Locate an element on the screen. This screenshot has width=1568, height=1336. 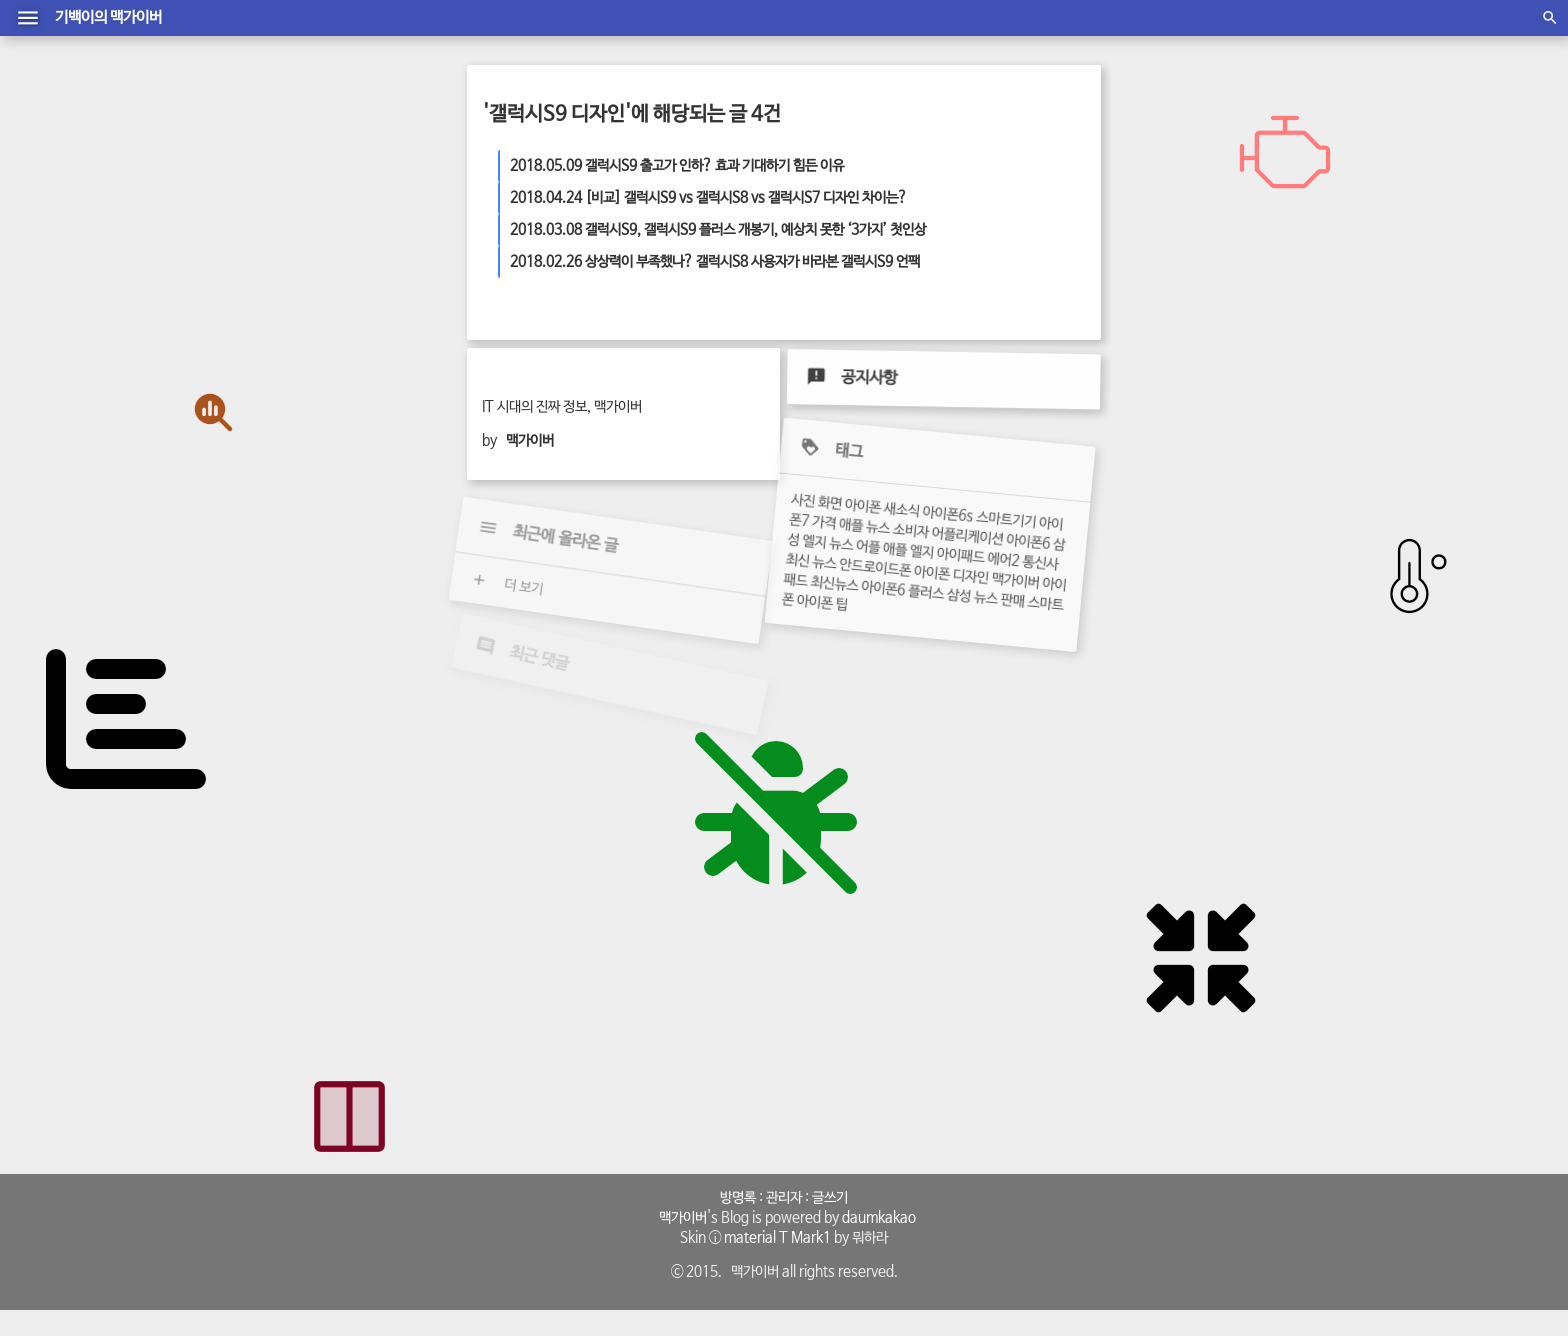
disable bug tracking or debugging mode is located at coordinates (776, 813).